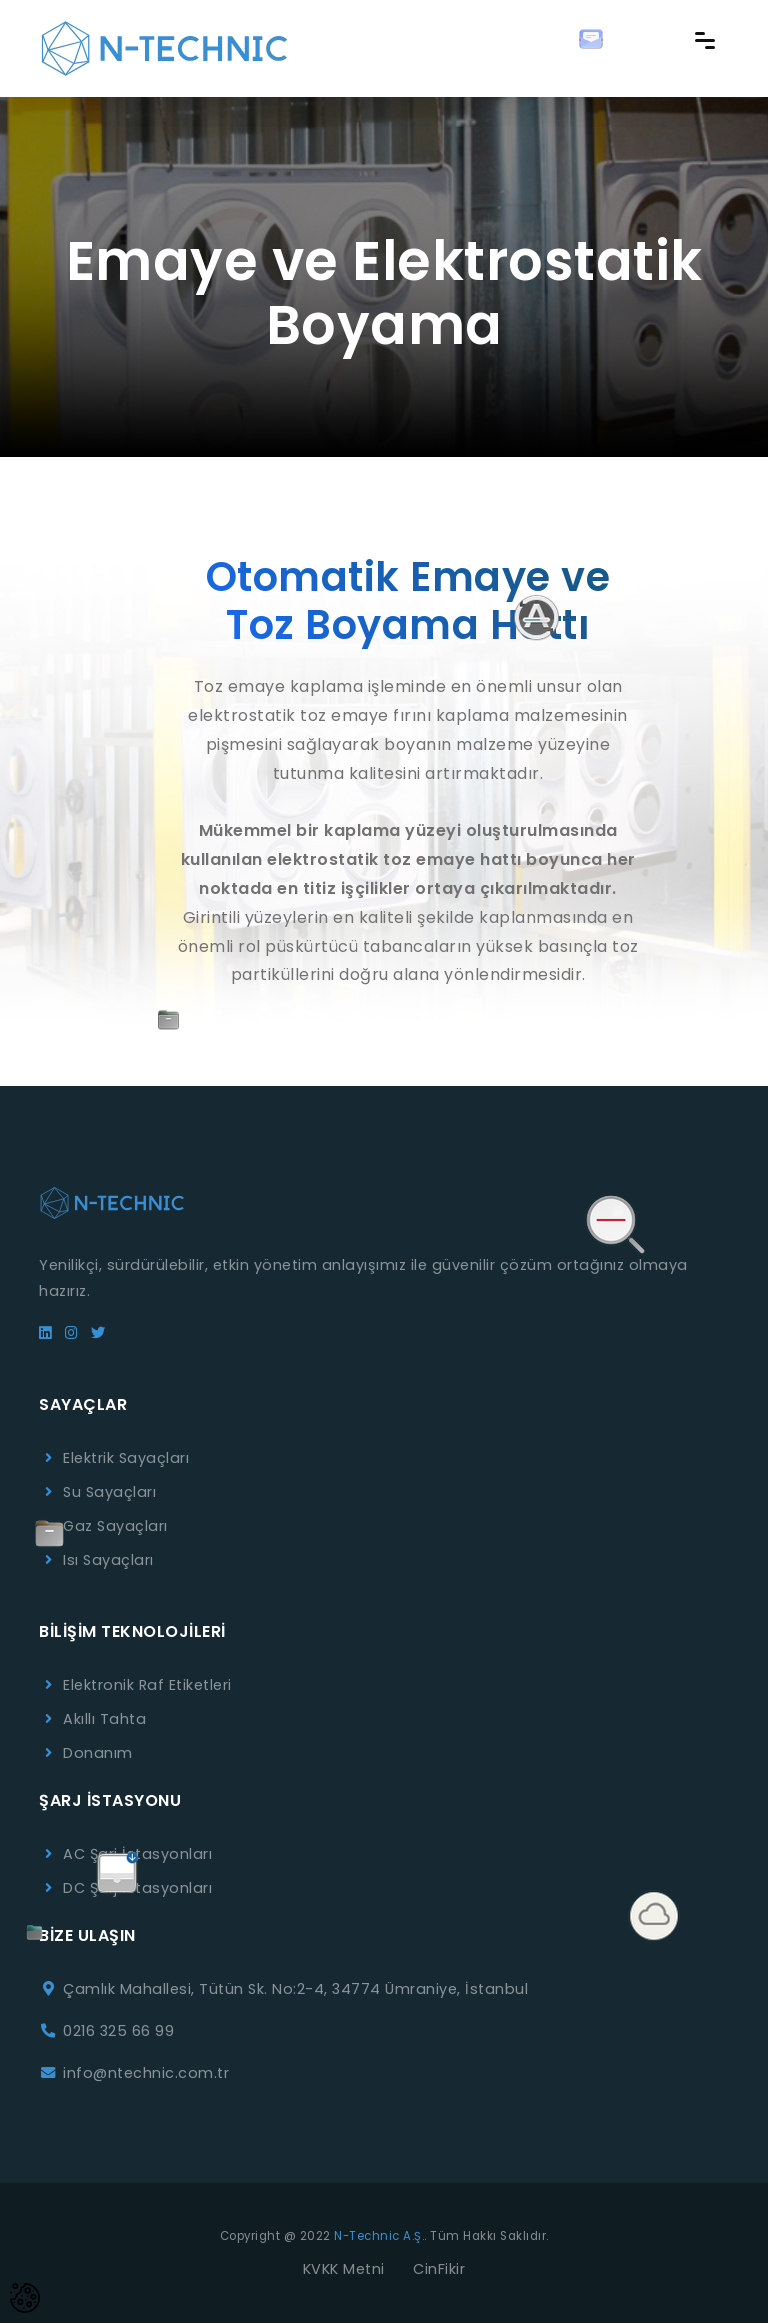  What do you see at coordinates (536, 617) in the screenshot?
I see `check for system software updates` at bounding box center [536, 617].